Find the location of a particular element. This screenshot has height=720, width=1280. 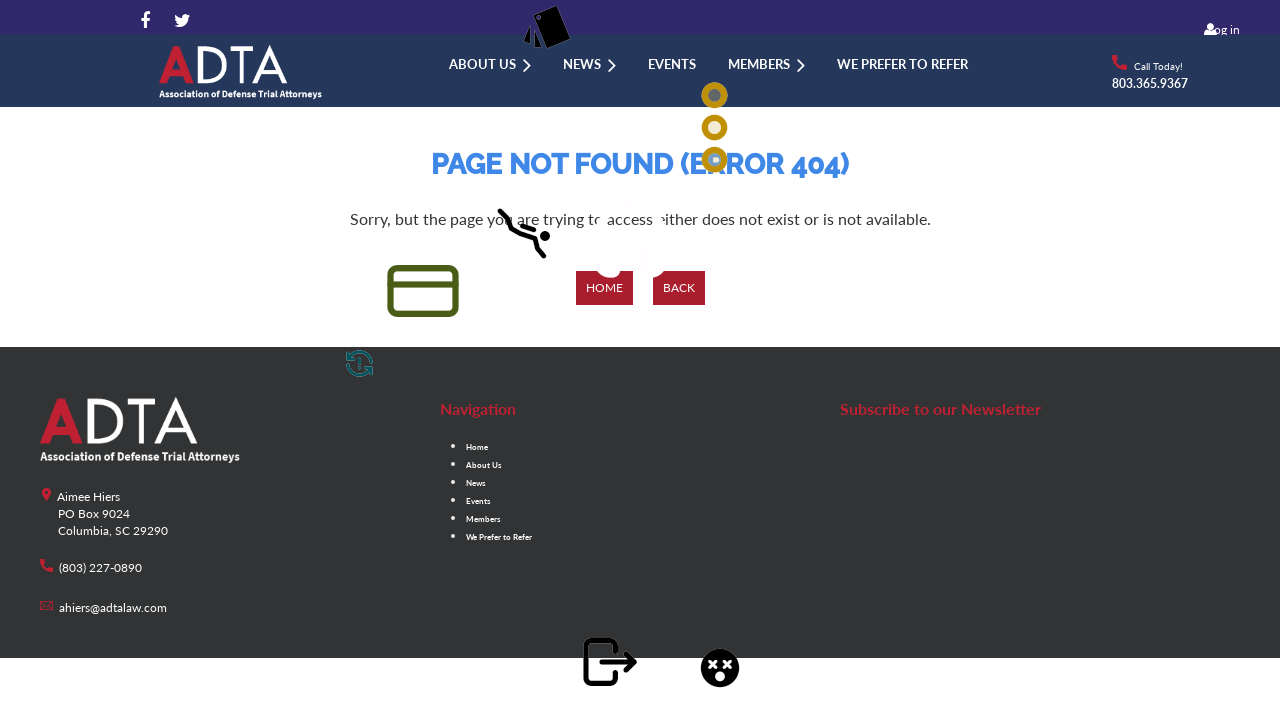

browse scuba diving activities or lessons is located at coordinates (525, 236).